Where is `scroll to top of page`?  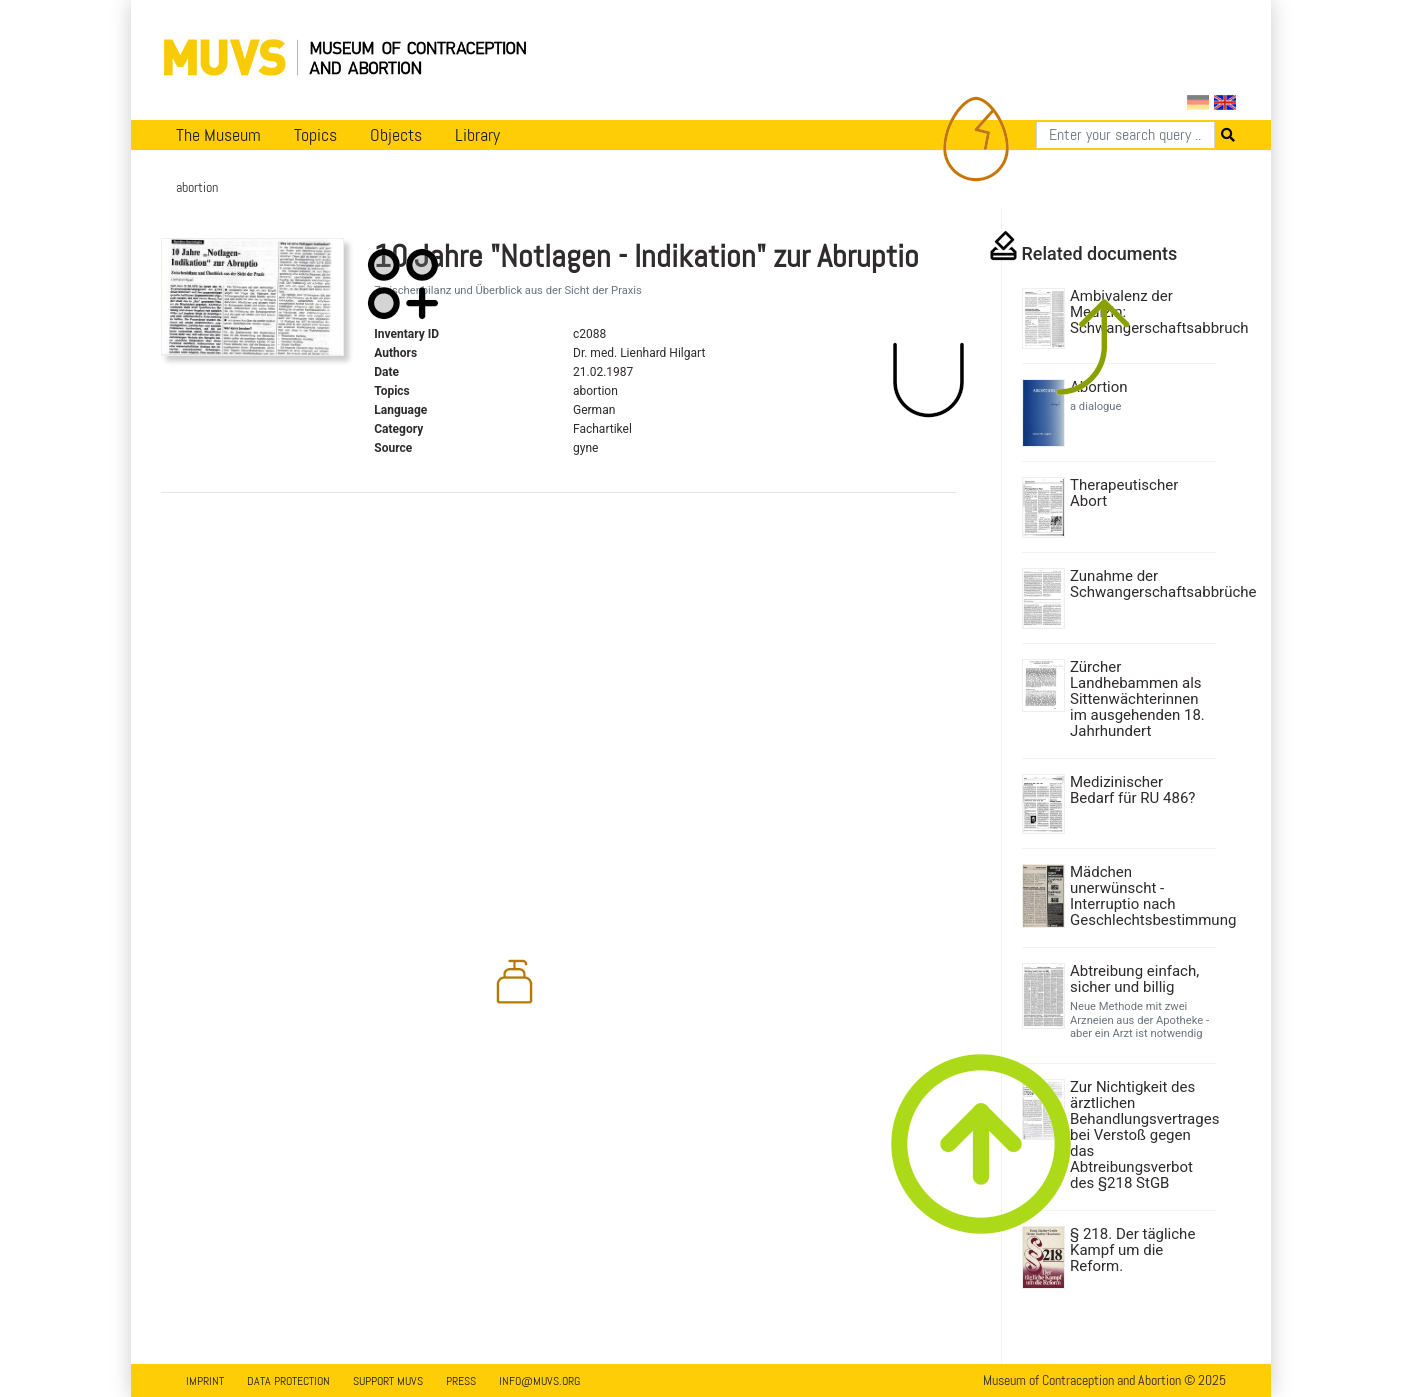 scroll to top of page is located at coordinates (981, 1144).